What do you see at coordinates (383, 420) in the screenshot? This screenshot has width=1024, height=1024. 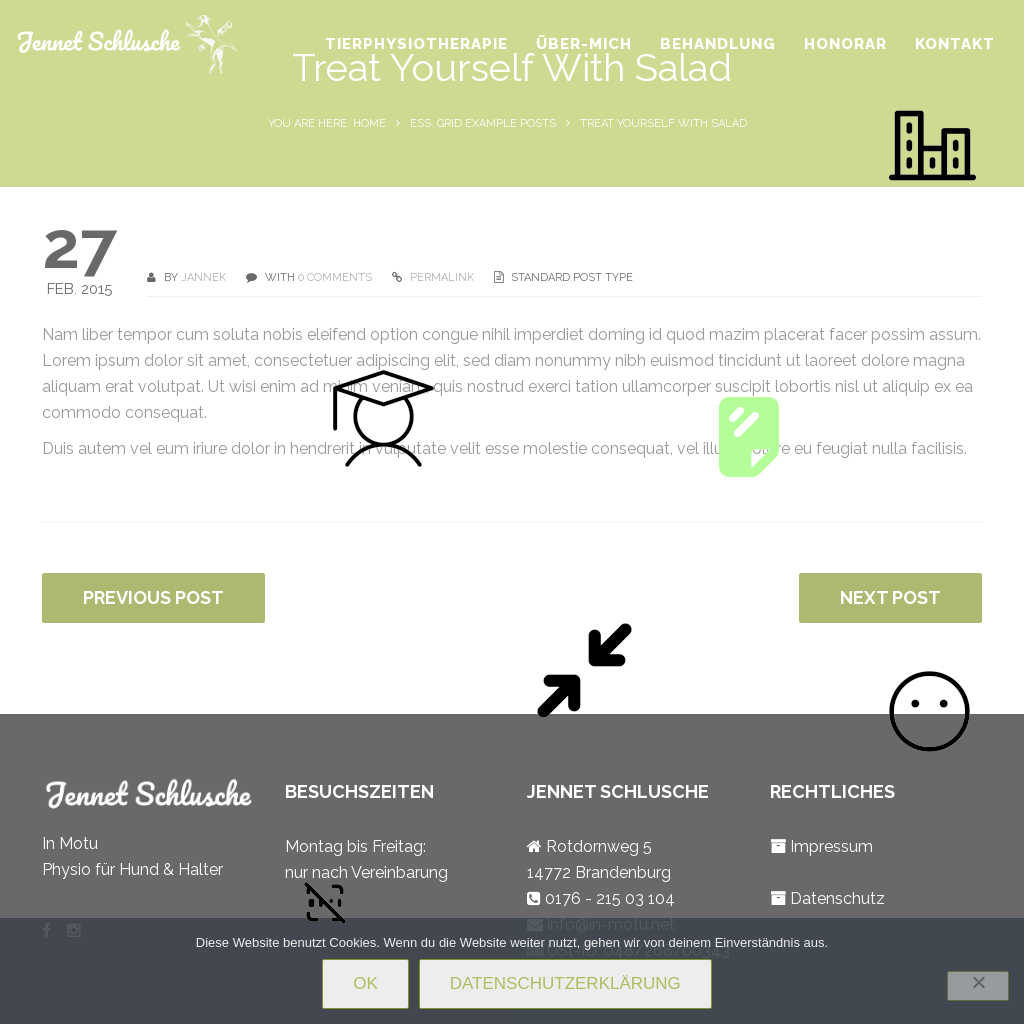 I see `view student profile` at bounding box center [383, 420].